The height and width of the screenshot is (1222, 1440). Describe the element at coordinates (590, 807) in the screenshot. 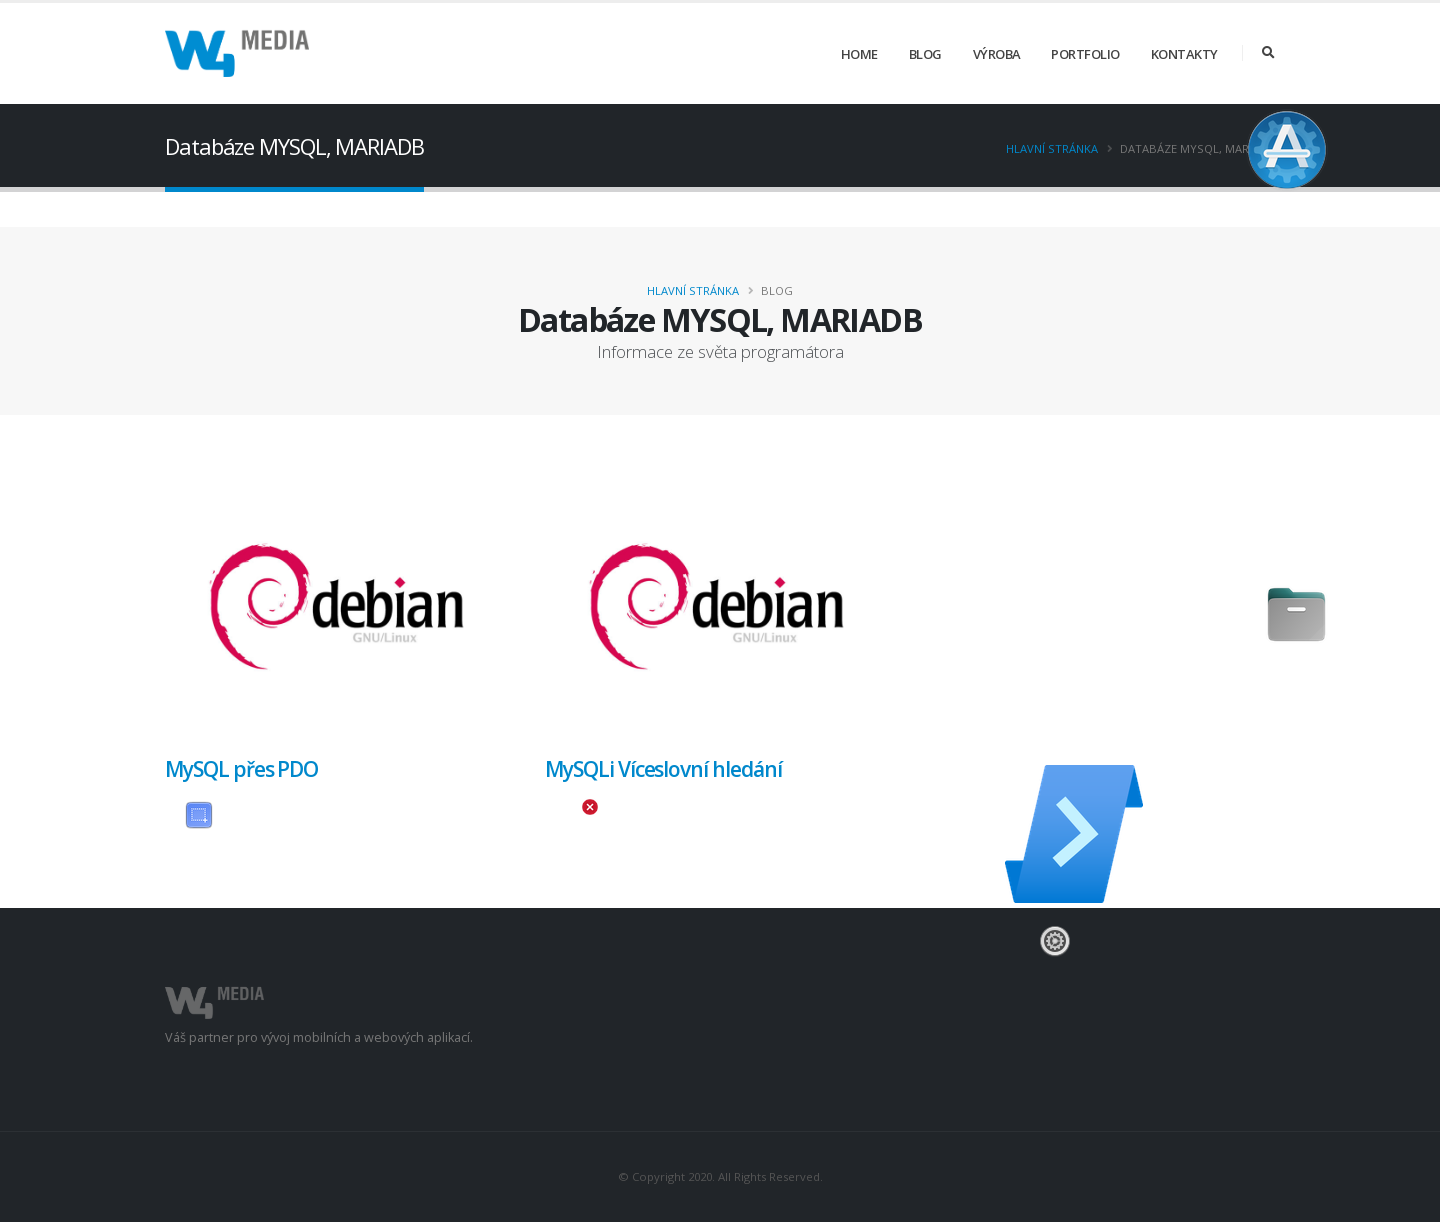

I see `close or exit the application` at that location.